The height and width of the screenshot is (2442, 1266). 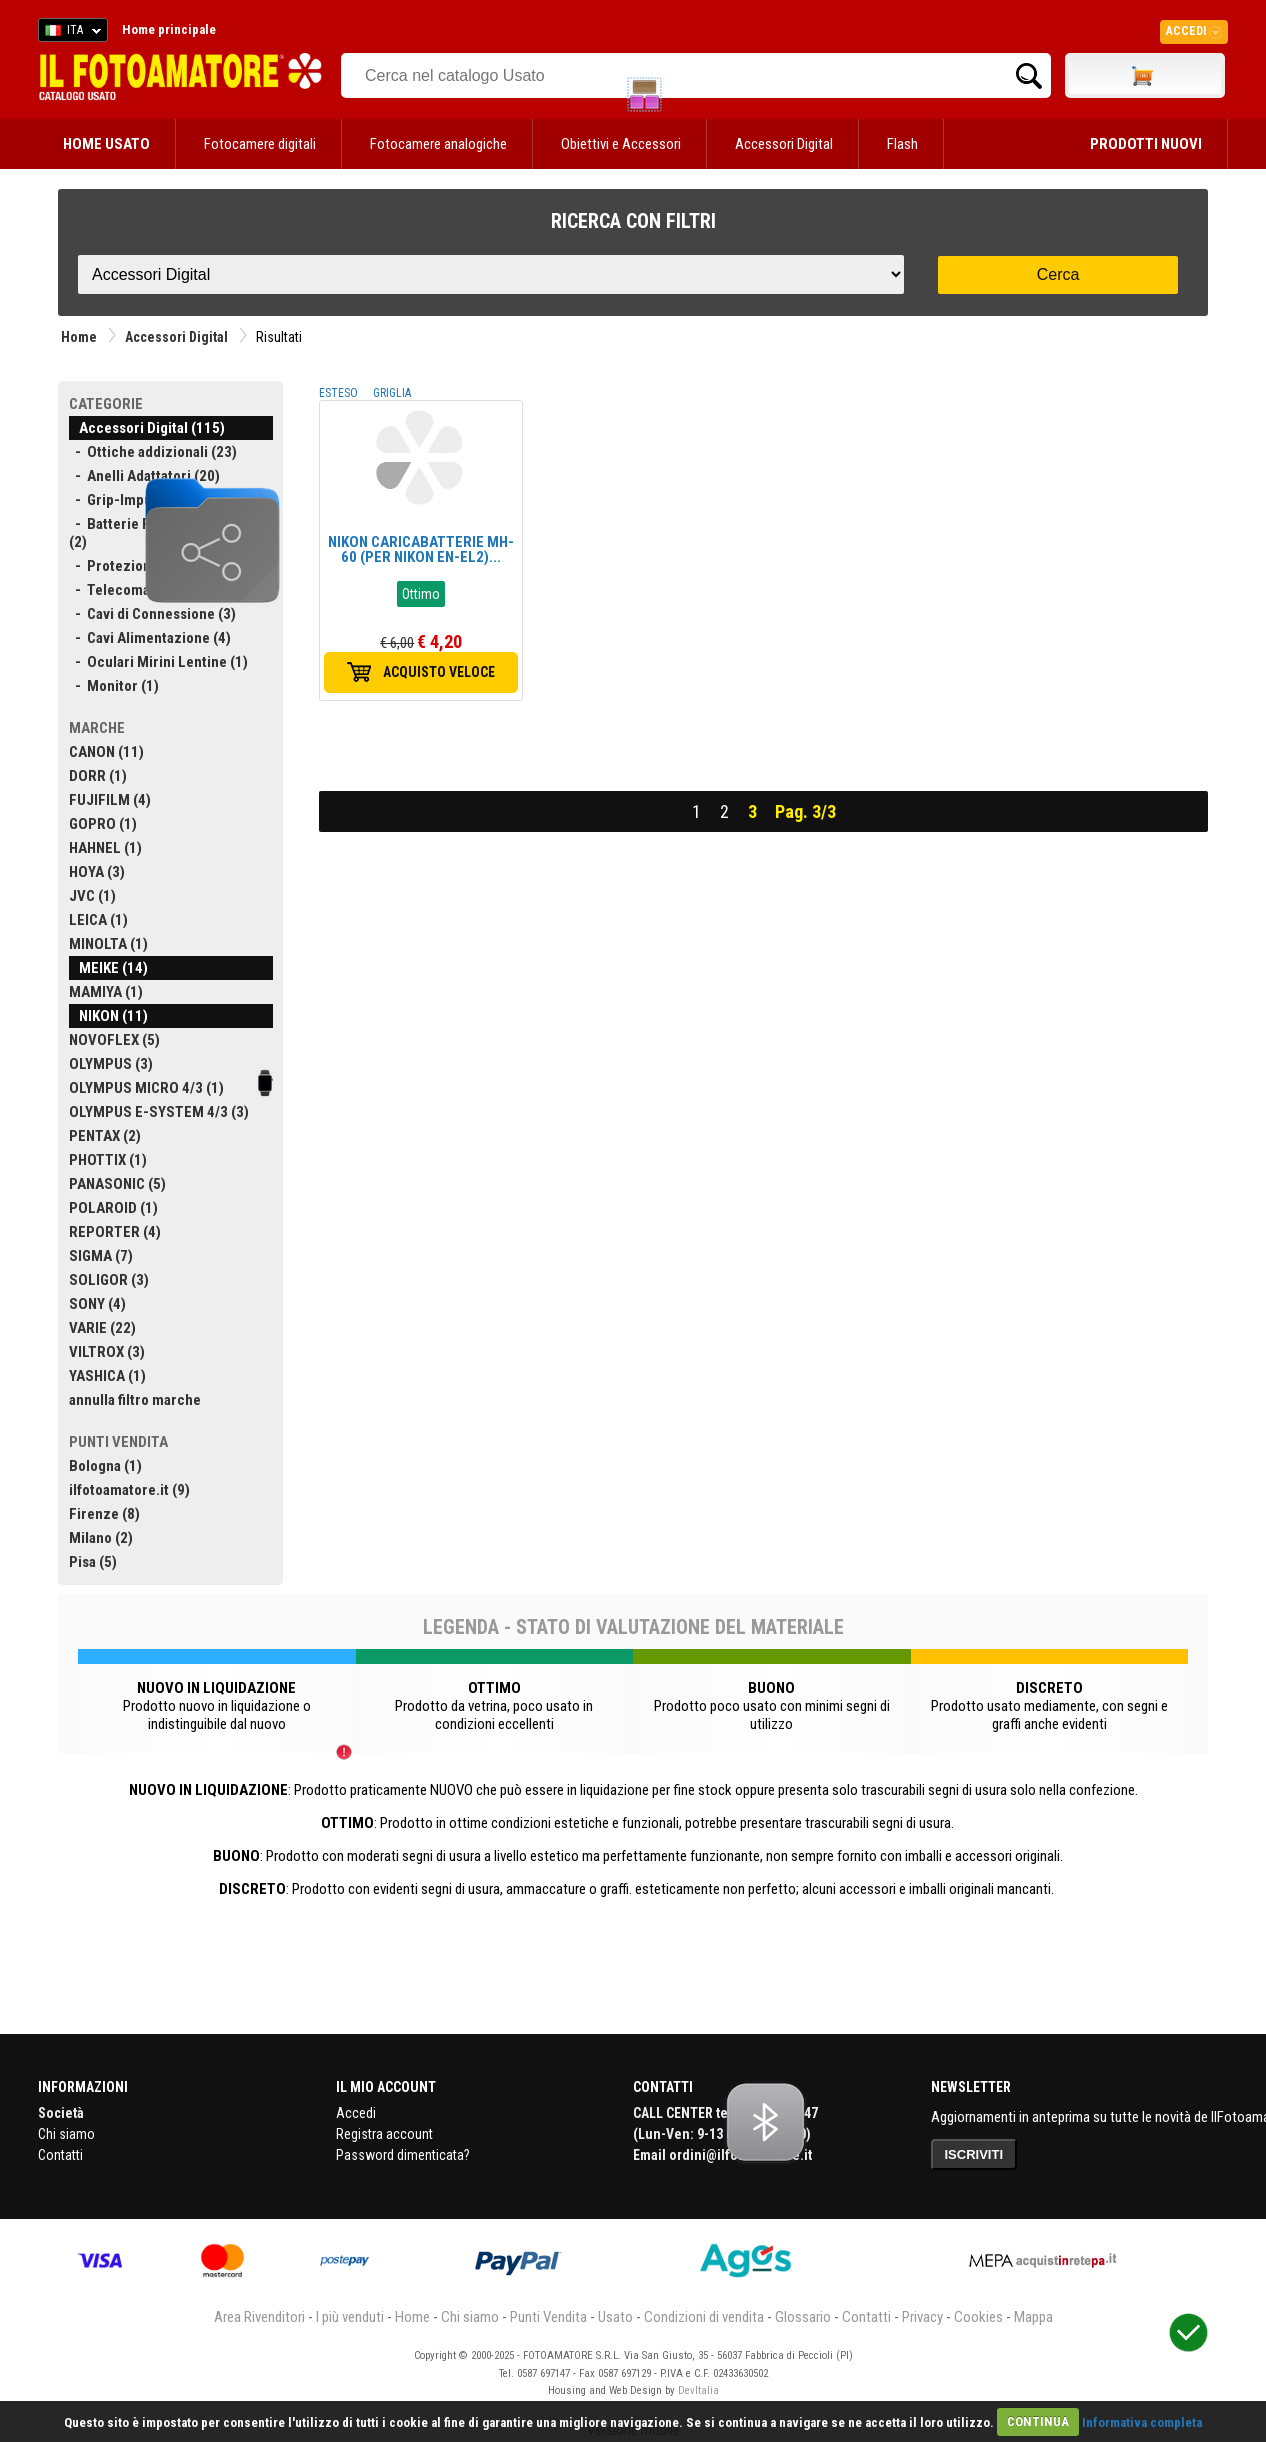 I want to click on select all items in the current view, so click(x=644, y=94).